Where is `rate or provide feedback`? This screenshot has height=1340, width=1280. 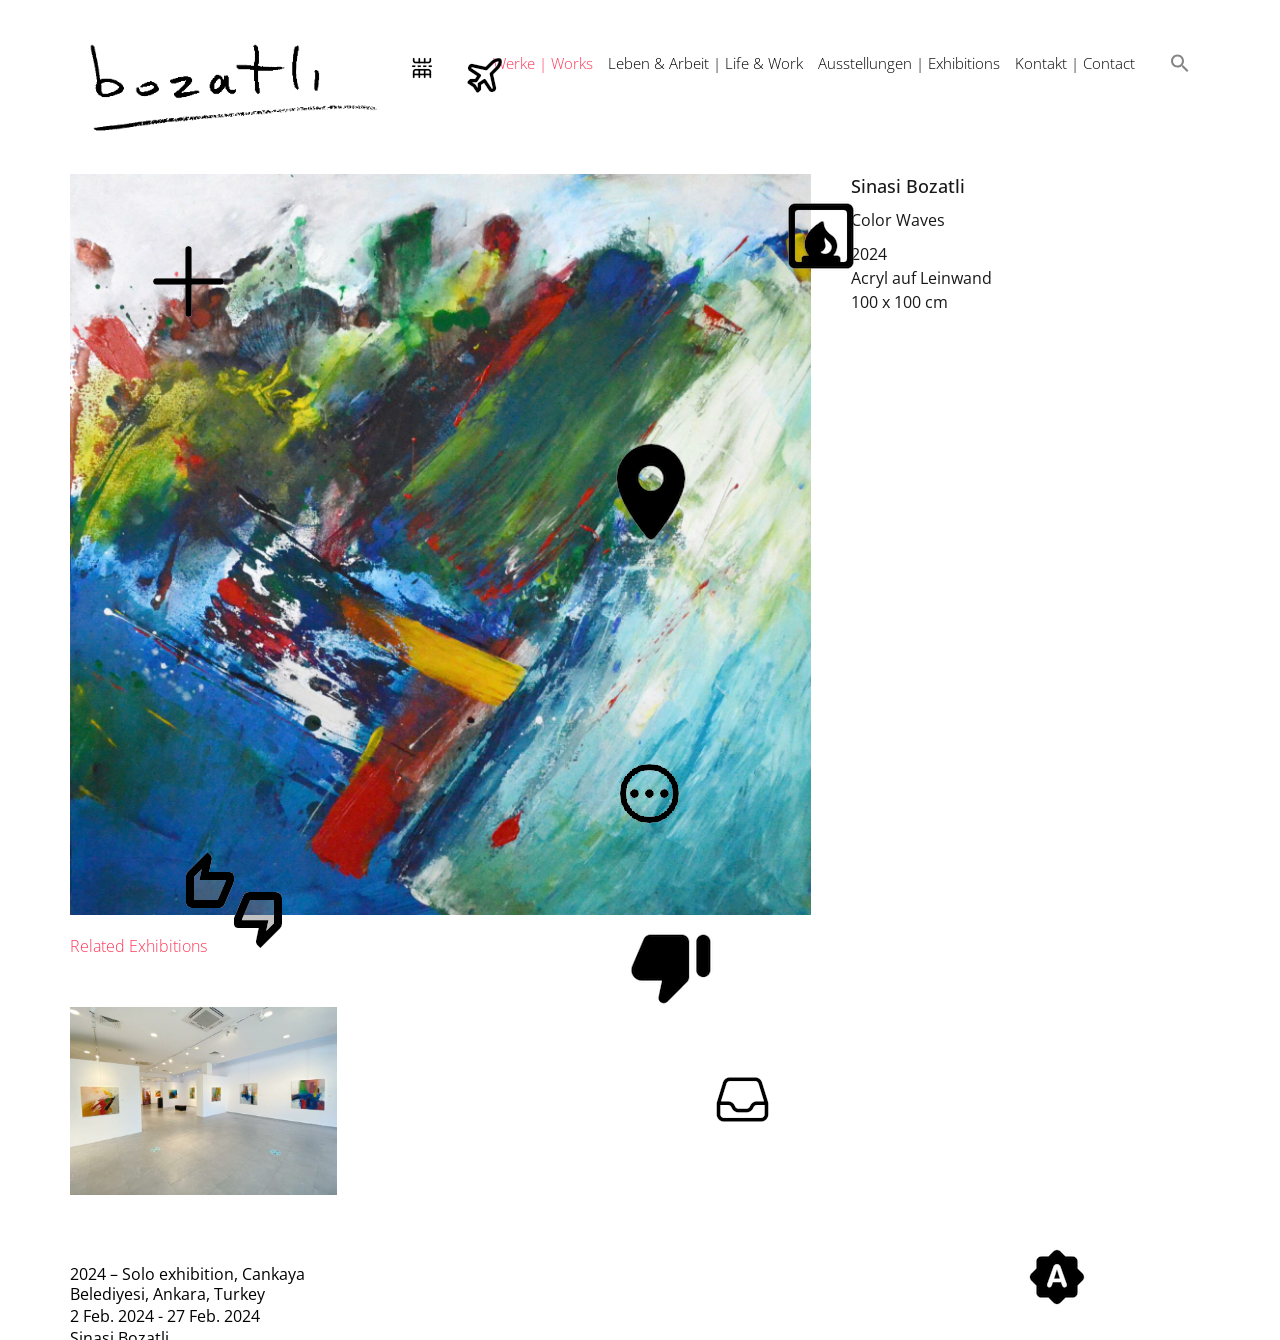 rate or provide feedback is located at coordinates (234, 900).